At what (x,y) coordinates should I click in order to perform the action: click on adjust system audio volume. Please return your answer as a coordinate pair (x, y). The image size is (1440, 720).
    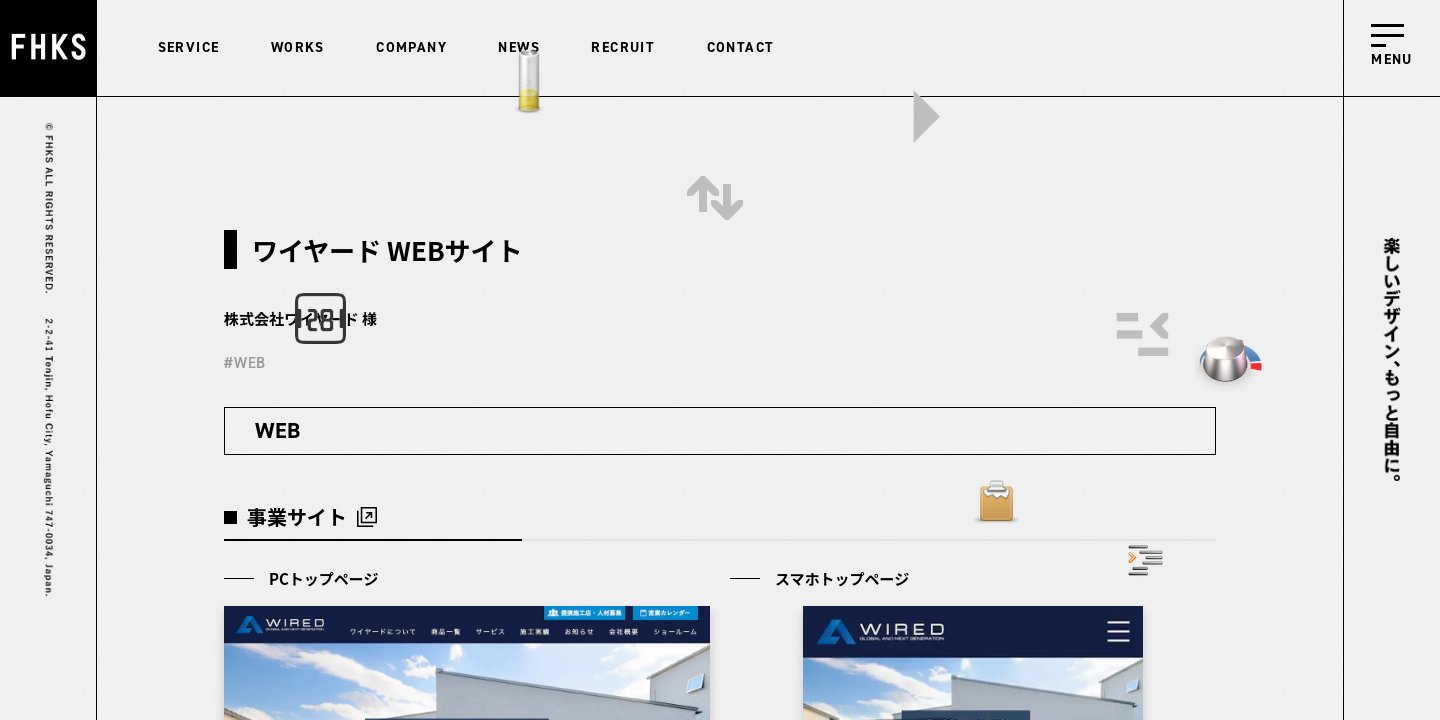
    Looking at the image, I should click on (1230, 360).